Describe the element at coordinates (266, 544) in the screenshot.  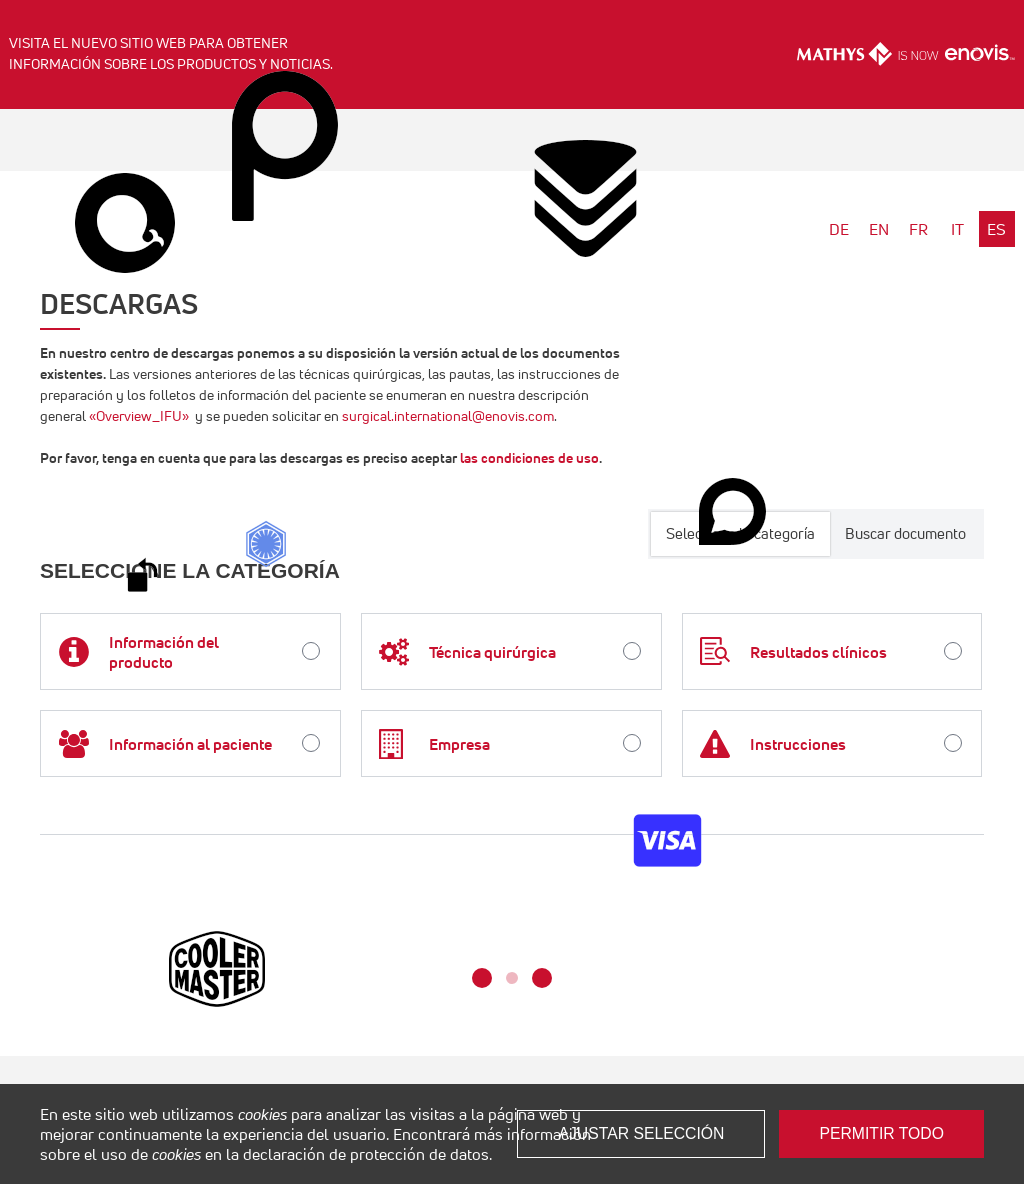
I see `First Order logo from Star Wars franchise` at that location.